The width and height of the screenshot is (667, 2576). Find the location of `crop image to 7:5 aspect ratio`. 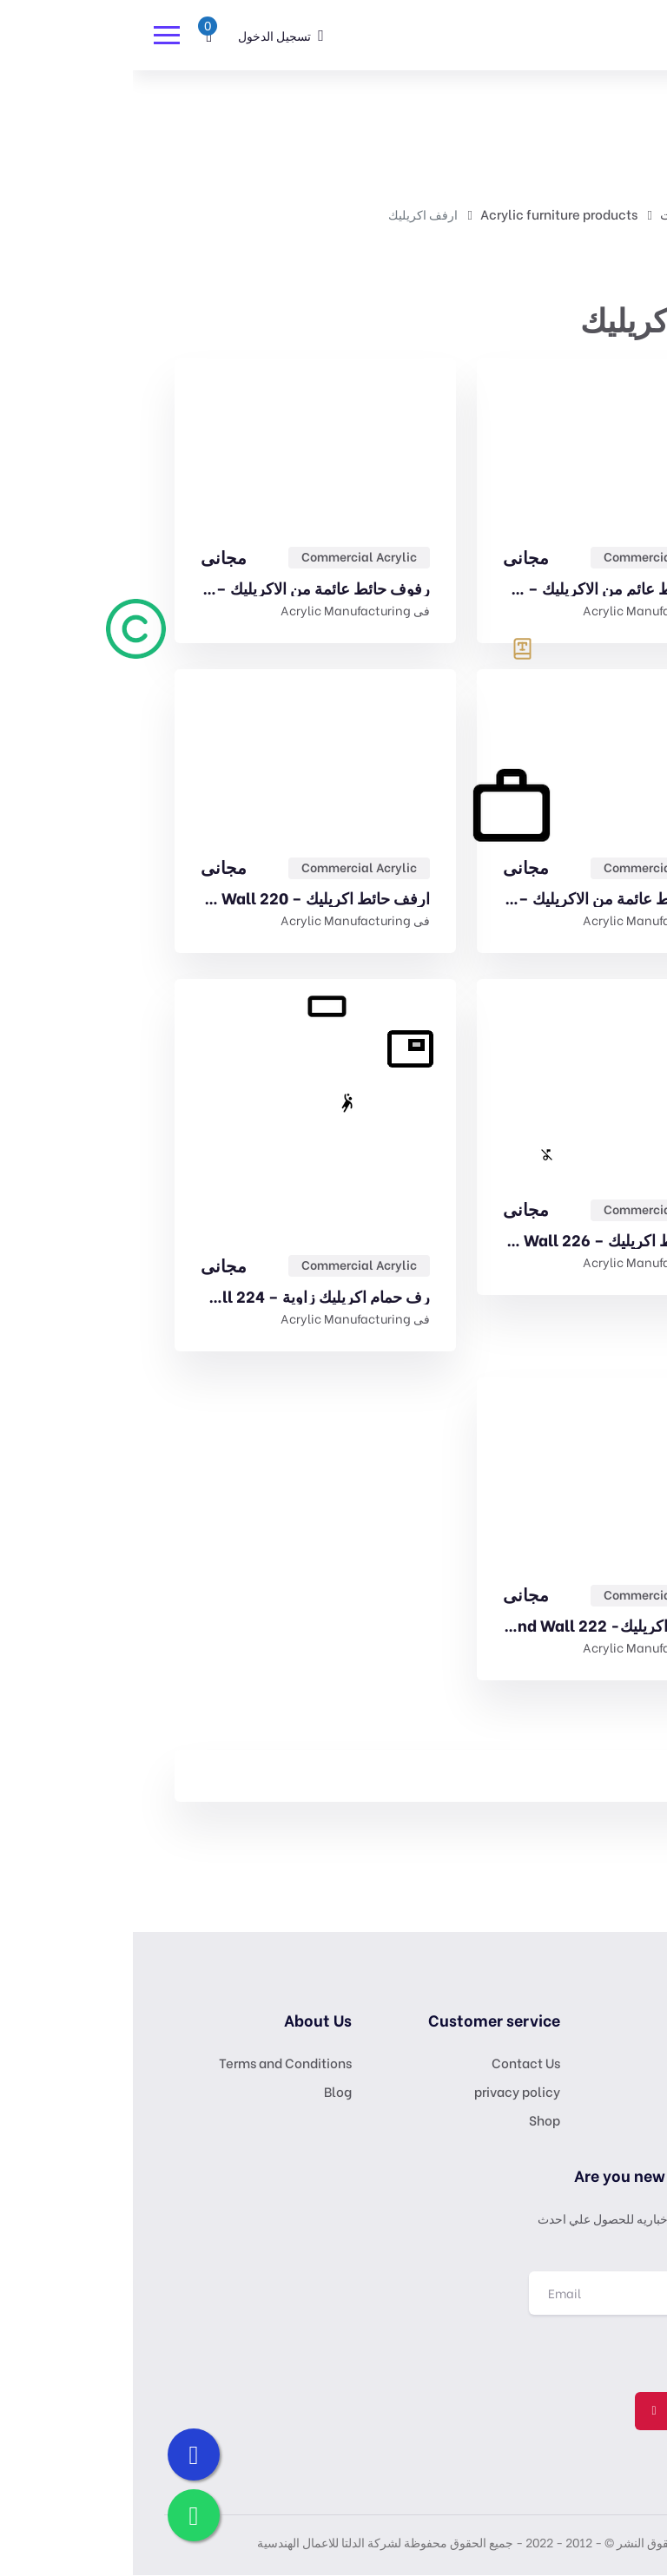

crop image to 7:5 aspect ratio is located at coordinates (327, 1006).